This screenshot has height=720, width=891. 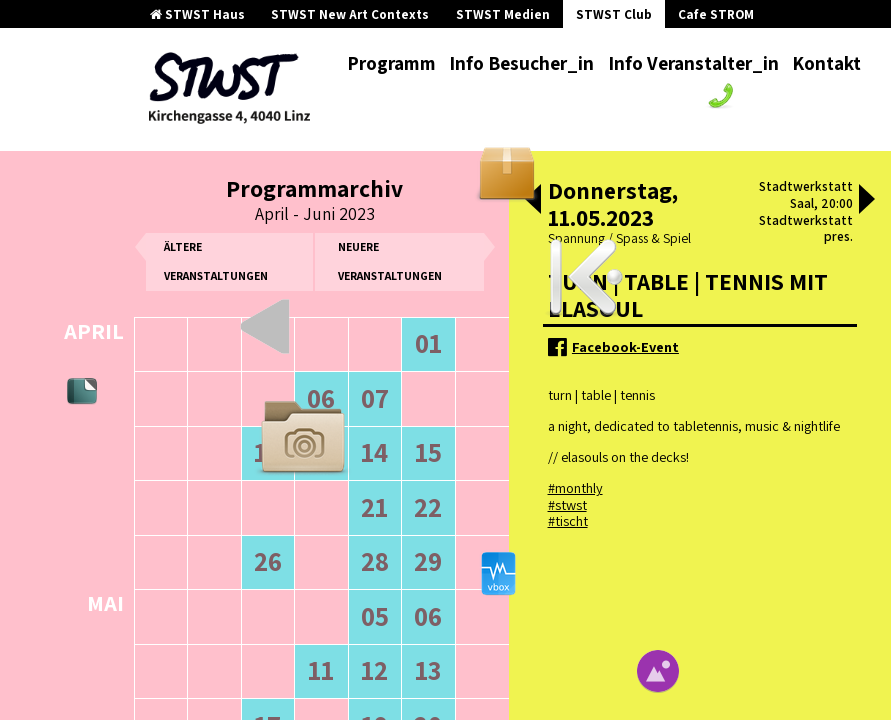 I want to click on virtualbox virtual machine configuration file, so click(x=498, y=573).